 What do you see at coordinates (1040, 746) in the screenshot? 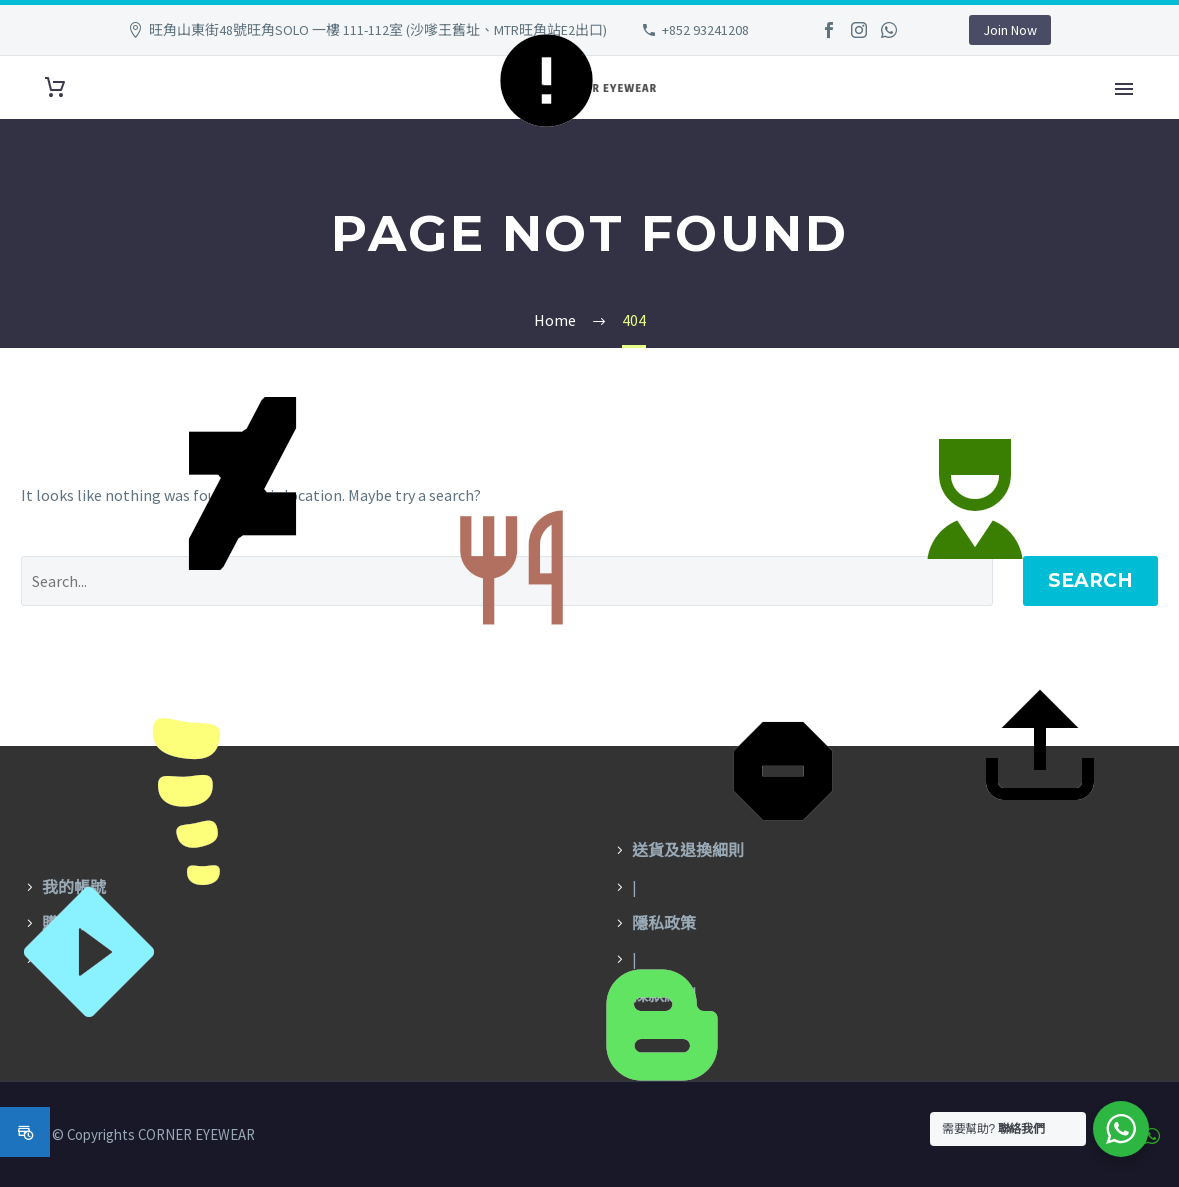
I see `share content with others` at bounding box center [1040, 746].